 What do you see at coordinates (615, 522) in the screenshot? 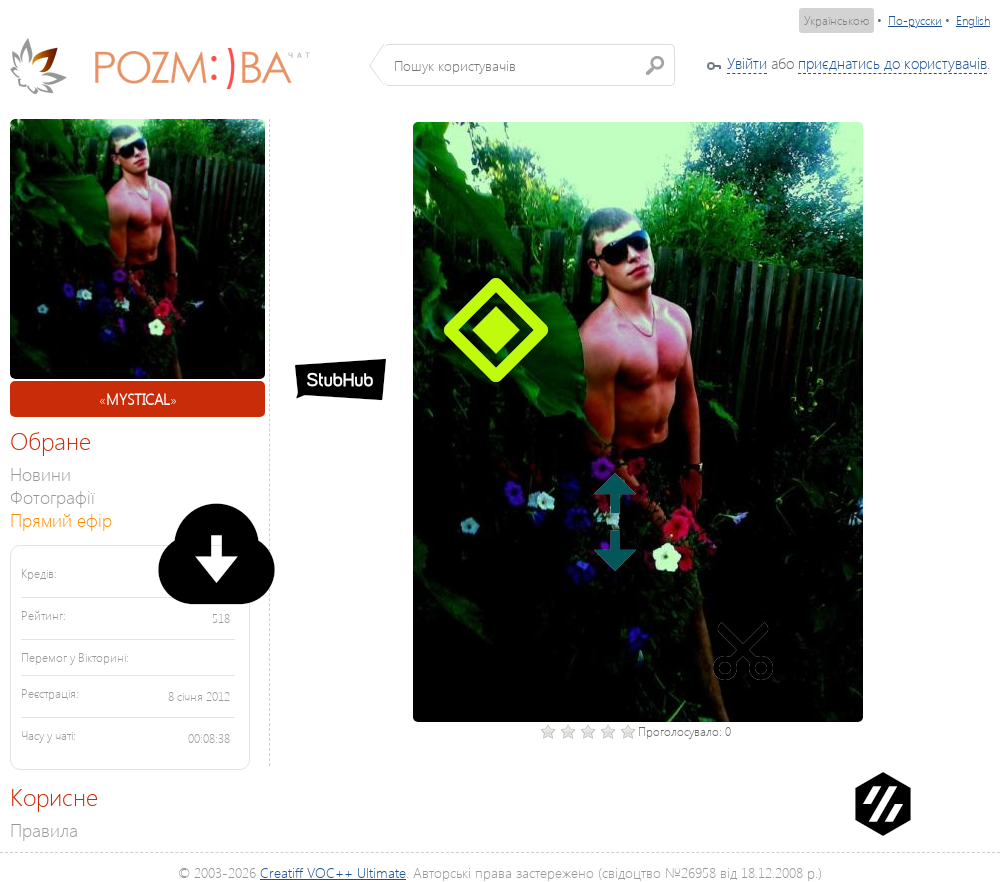
I see `expand content vertically` at bounding box center [615, 522].